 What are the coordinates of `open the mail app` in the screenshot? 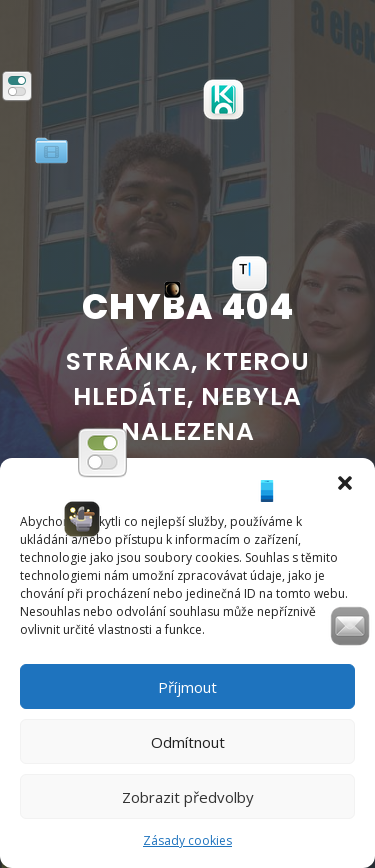 It's located at (350, 626).